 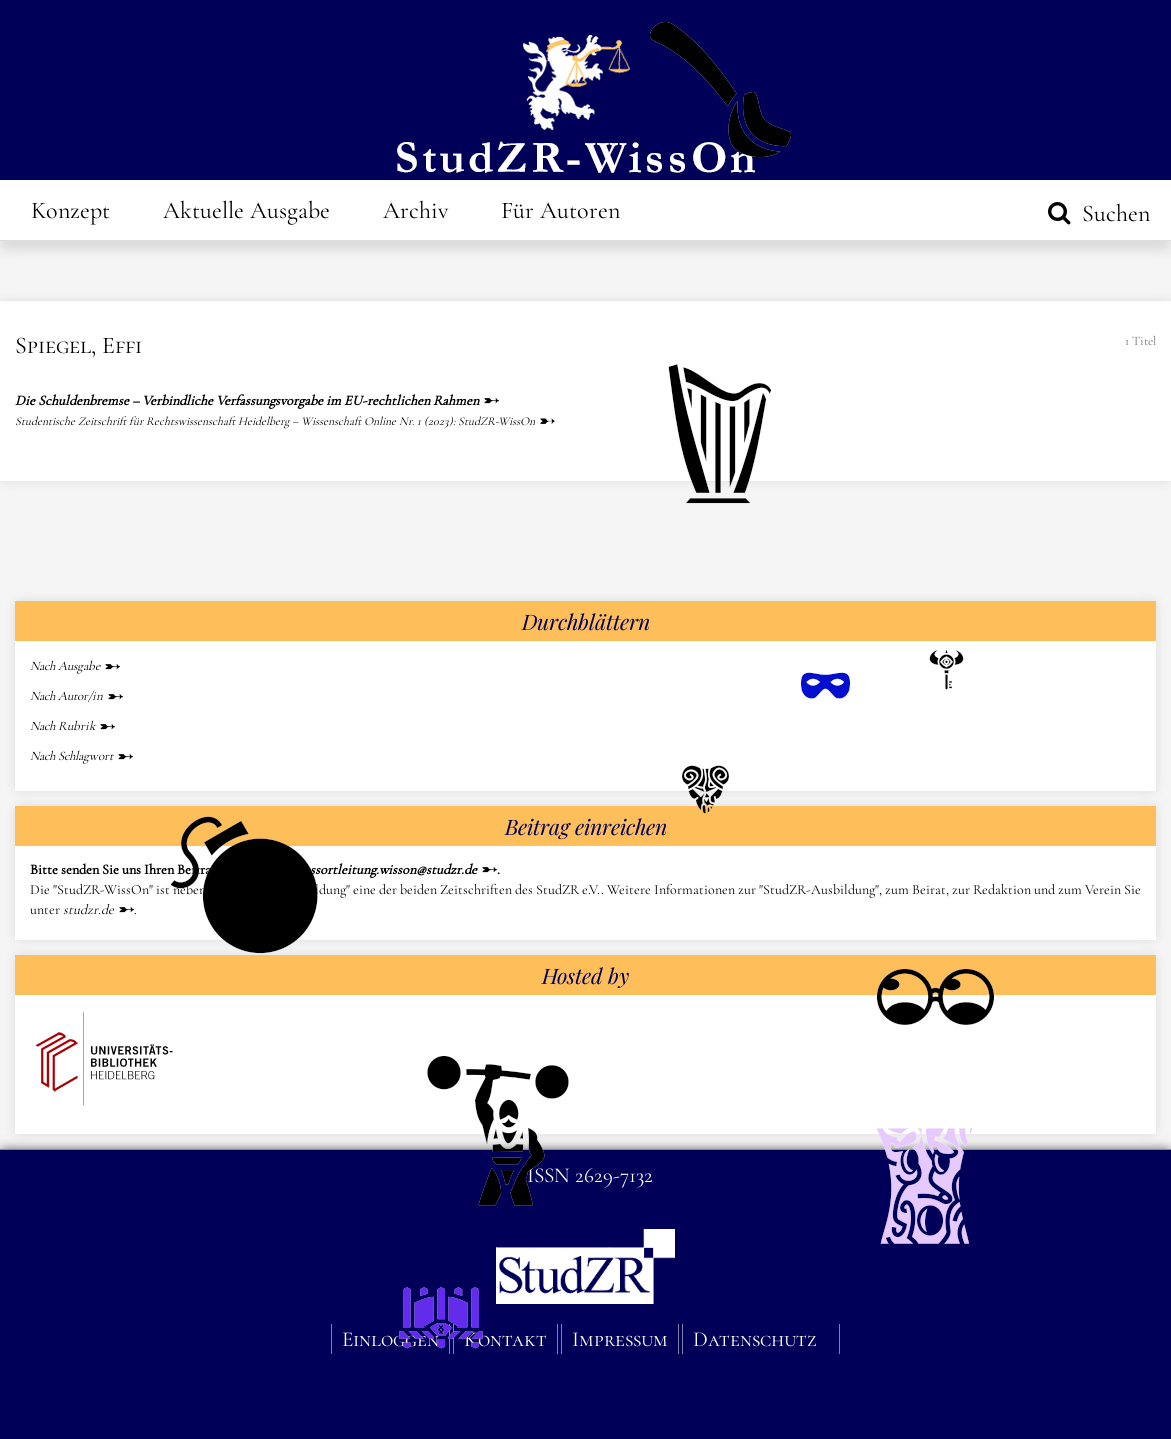 What do you see at coordinates (705, 789) in the screenshot?
I see `select a guitar pick or musical accessory` at bounding box center [705, 789].